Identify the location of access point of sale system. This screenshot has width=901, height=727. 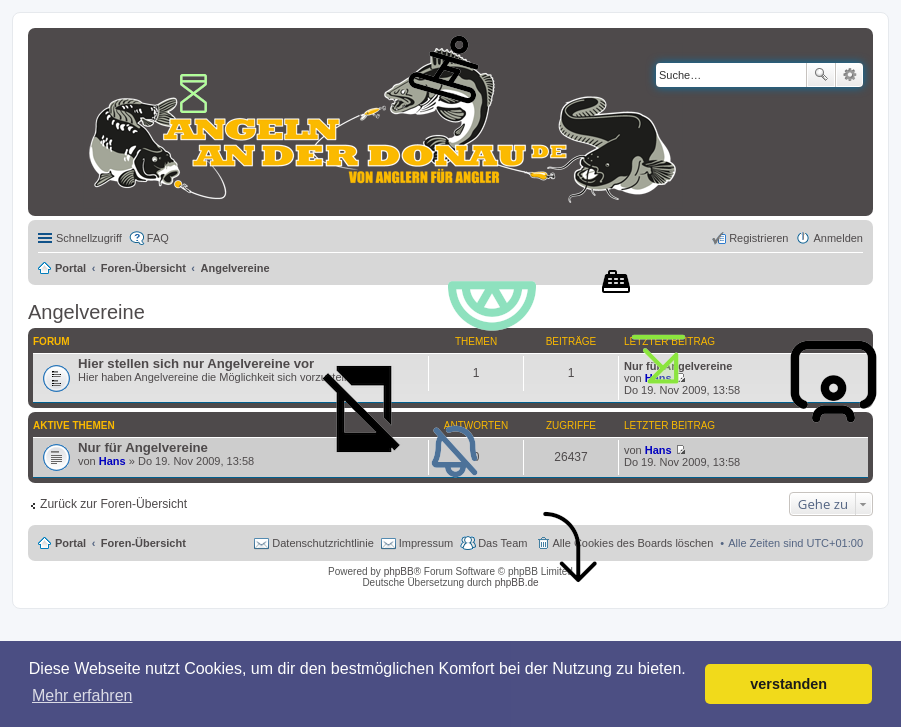
(616, 283).